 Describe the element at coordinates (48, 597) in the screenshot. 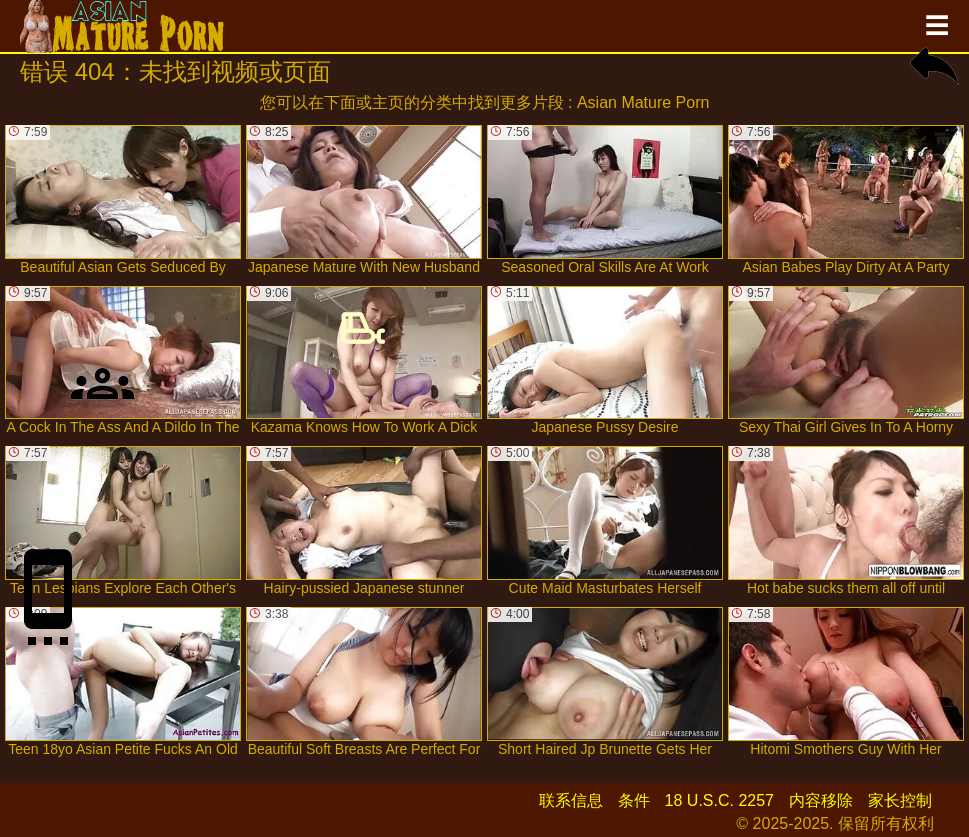

I see `access mobile device settings` at that location.